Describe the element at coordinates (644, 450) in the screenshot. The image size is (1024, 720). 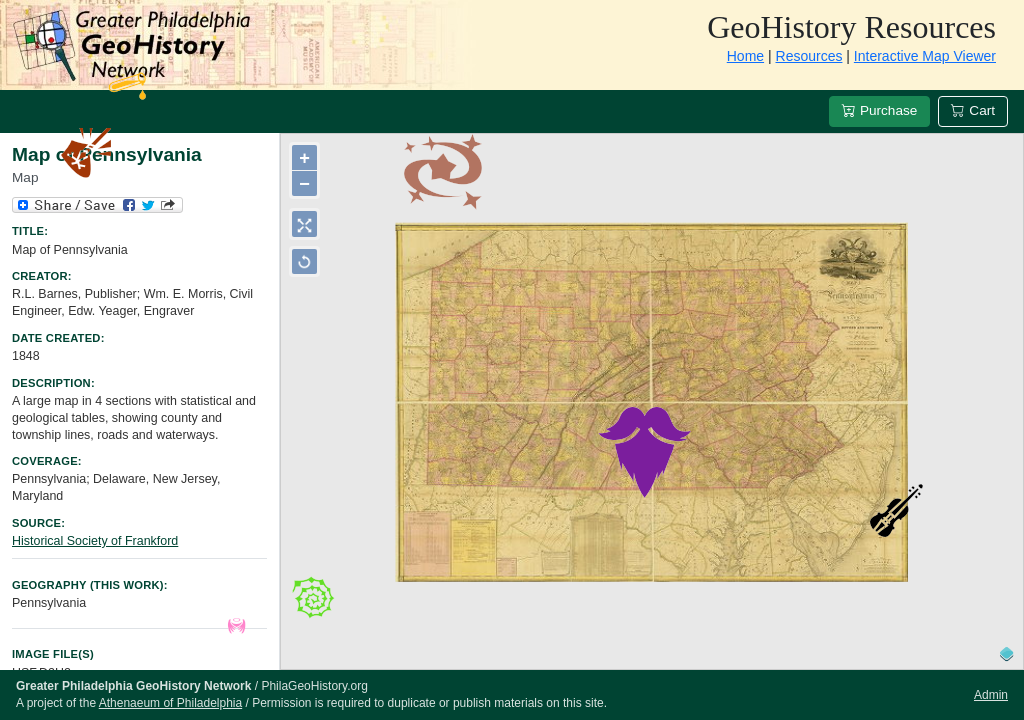
I see `select beard style for character customization` at that location.